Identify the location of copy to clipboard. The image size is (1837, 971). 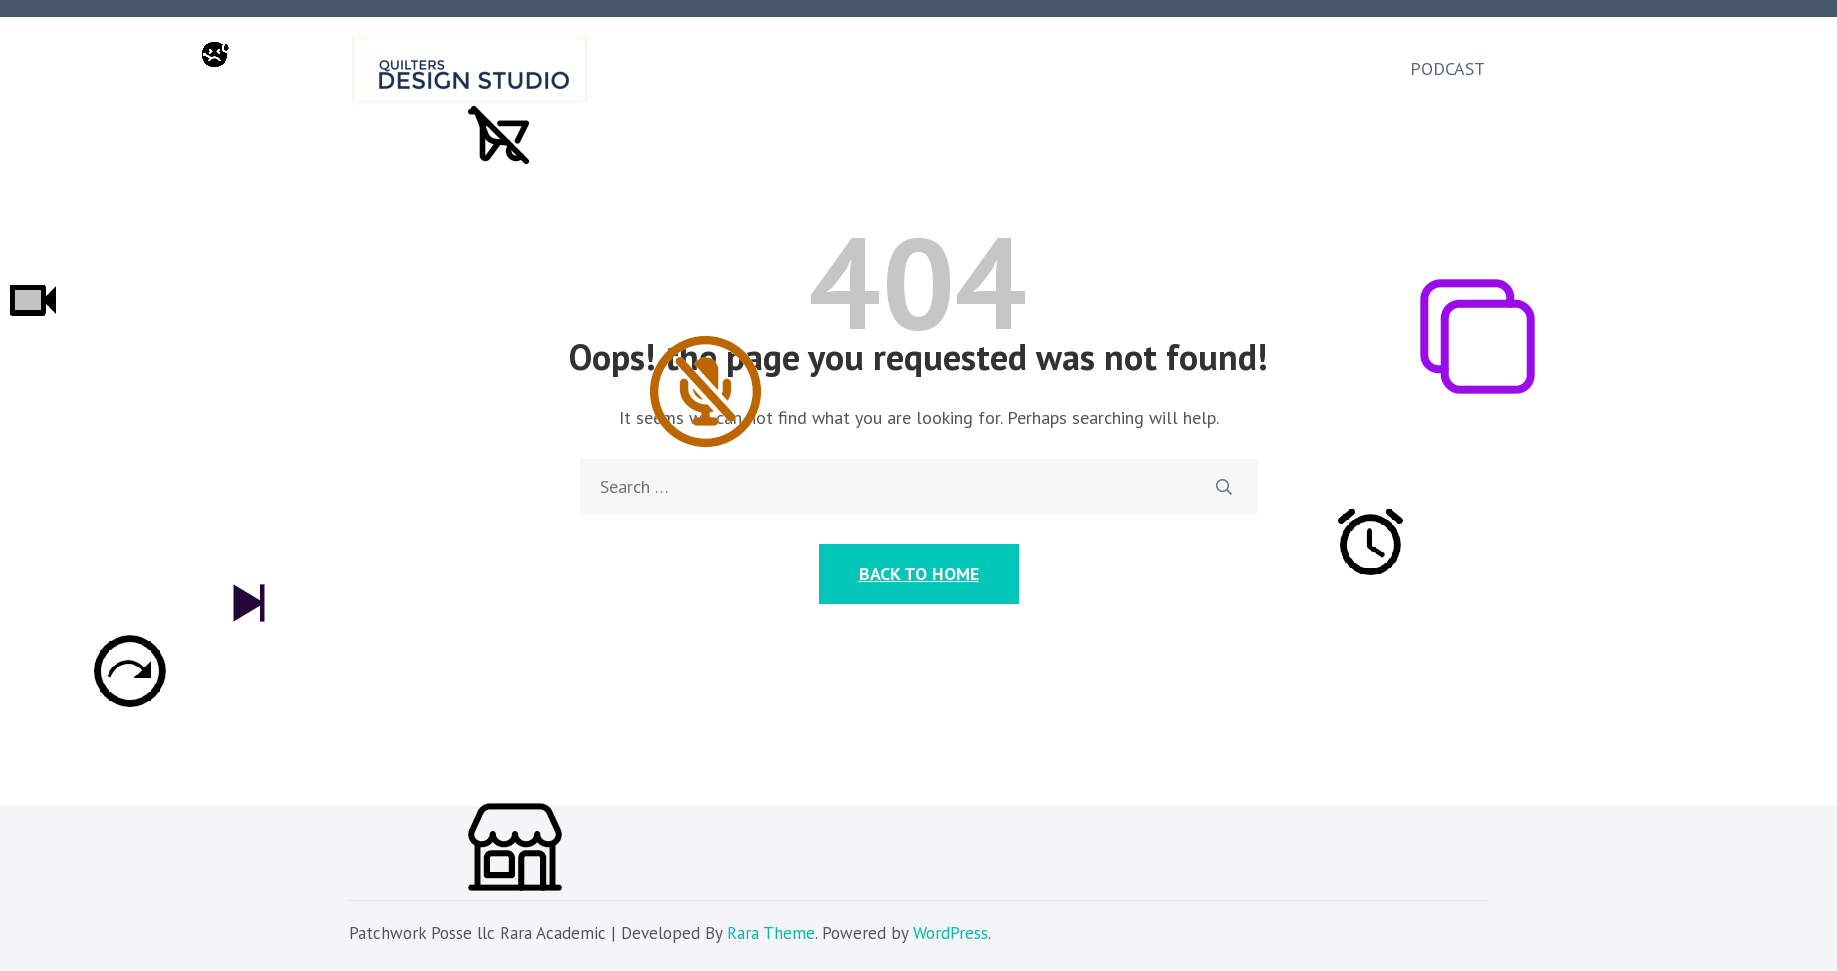
(1477, 336).